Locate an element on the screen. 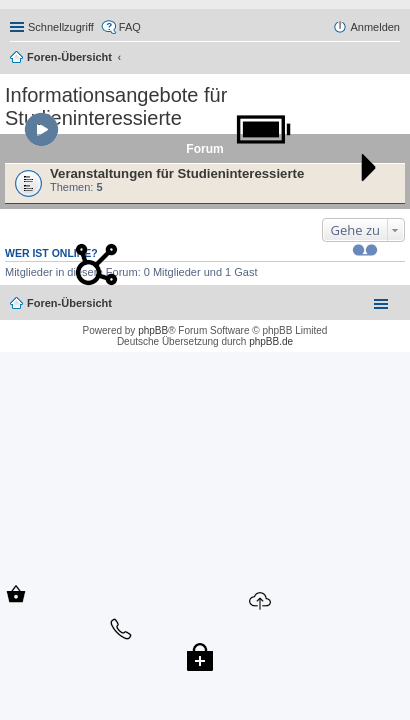 This screenshot has height=720, width=410. add item to shopping bag is located at coordinates (200, 657).